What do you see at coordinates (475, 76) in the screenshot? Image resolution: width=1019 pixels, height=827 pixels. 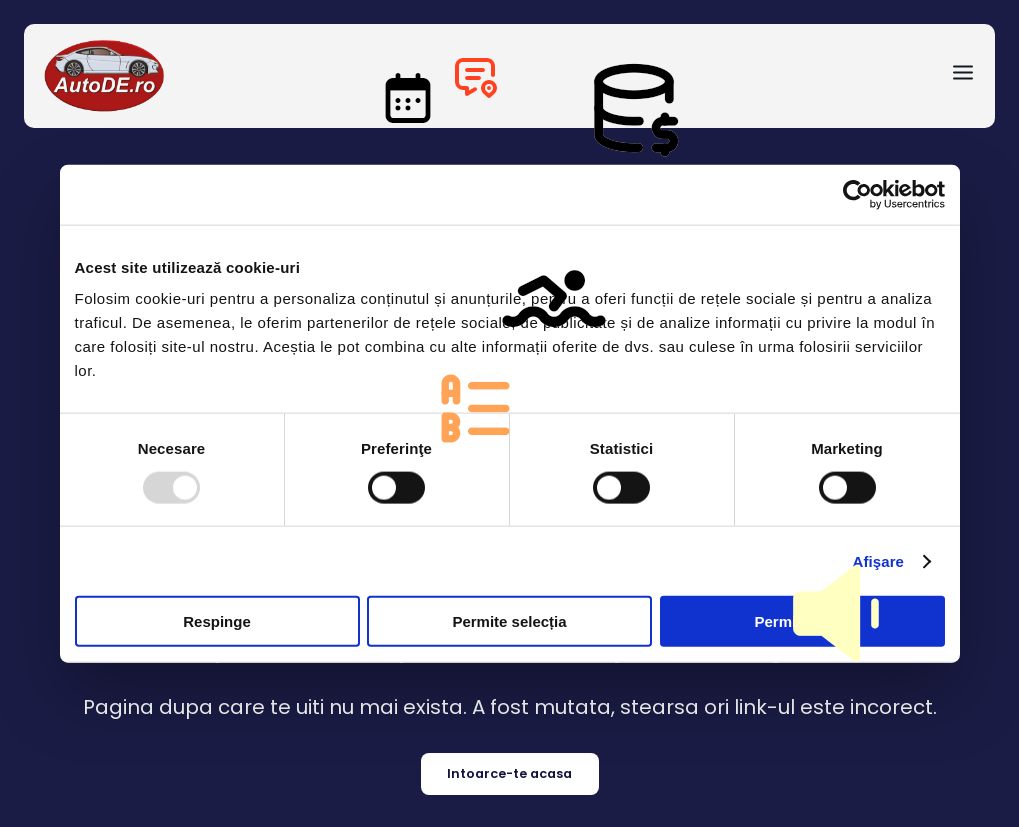 I see `pin a message to a specific location` at bounding box center [475, 76].